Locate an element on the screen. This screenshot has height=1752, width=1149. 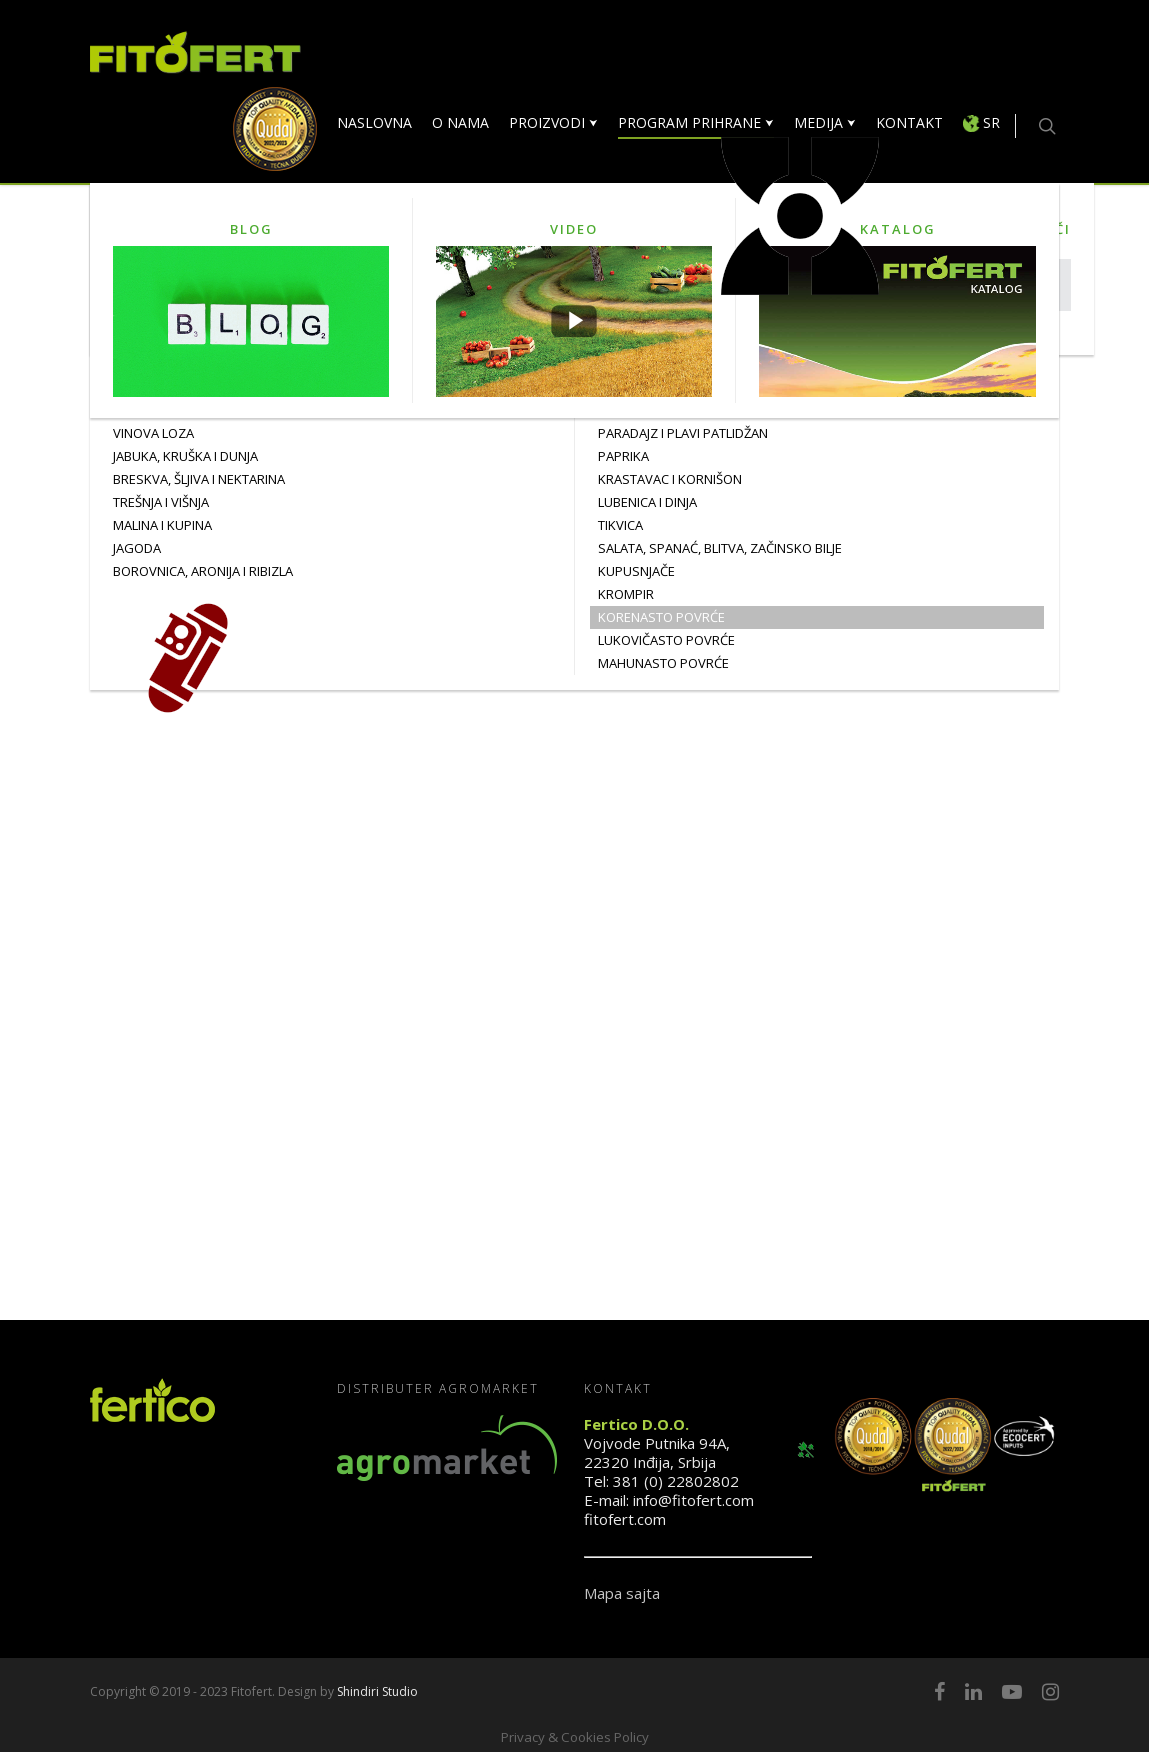
access fuel or resource storage is located at coordinates (190, 658).